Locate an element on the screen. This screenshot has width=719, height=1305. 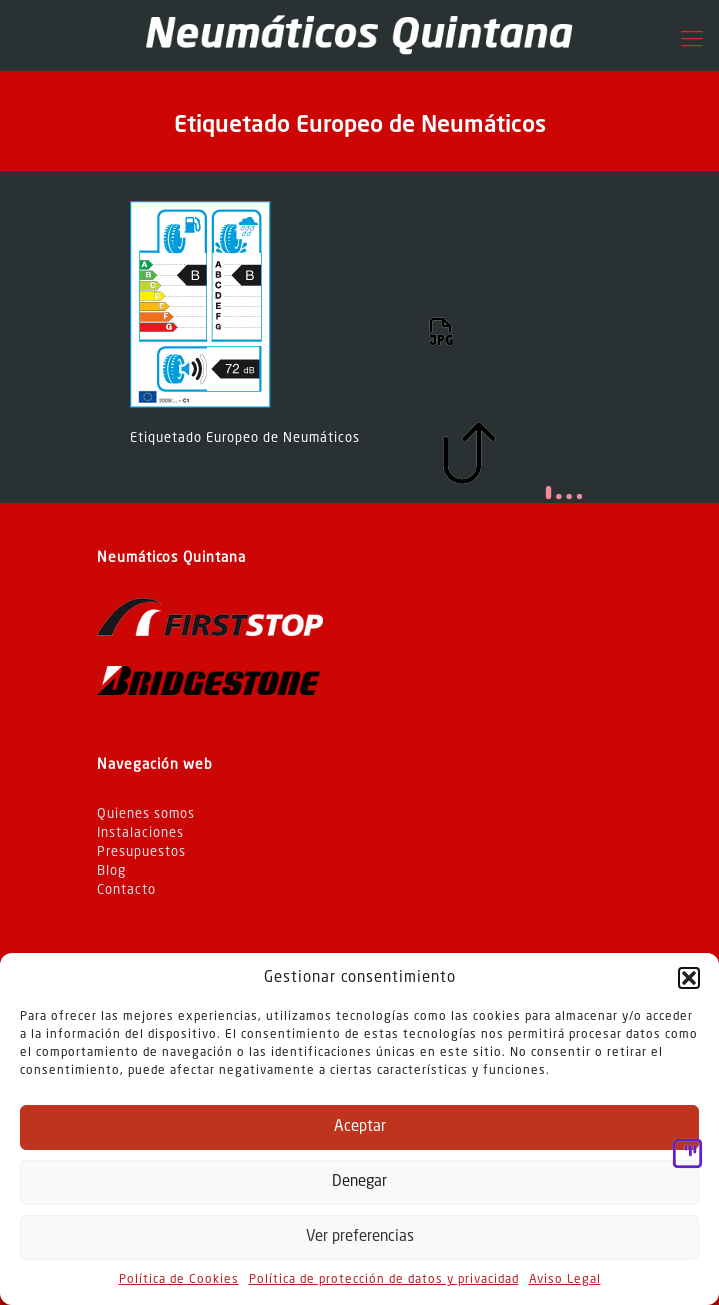
indicates weak signal strength is located at coordinates (564, 481).